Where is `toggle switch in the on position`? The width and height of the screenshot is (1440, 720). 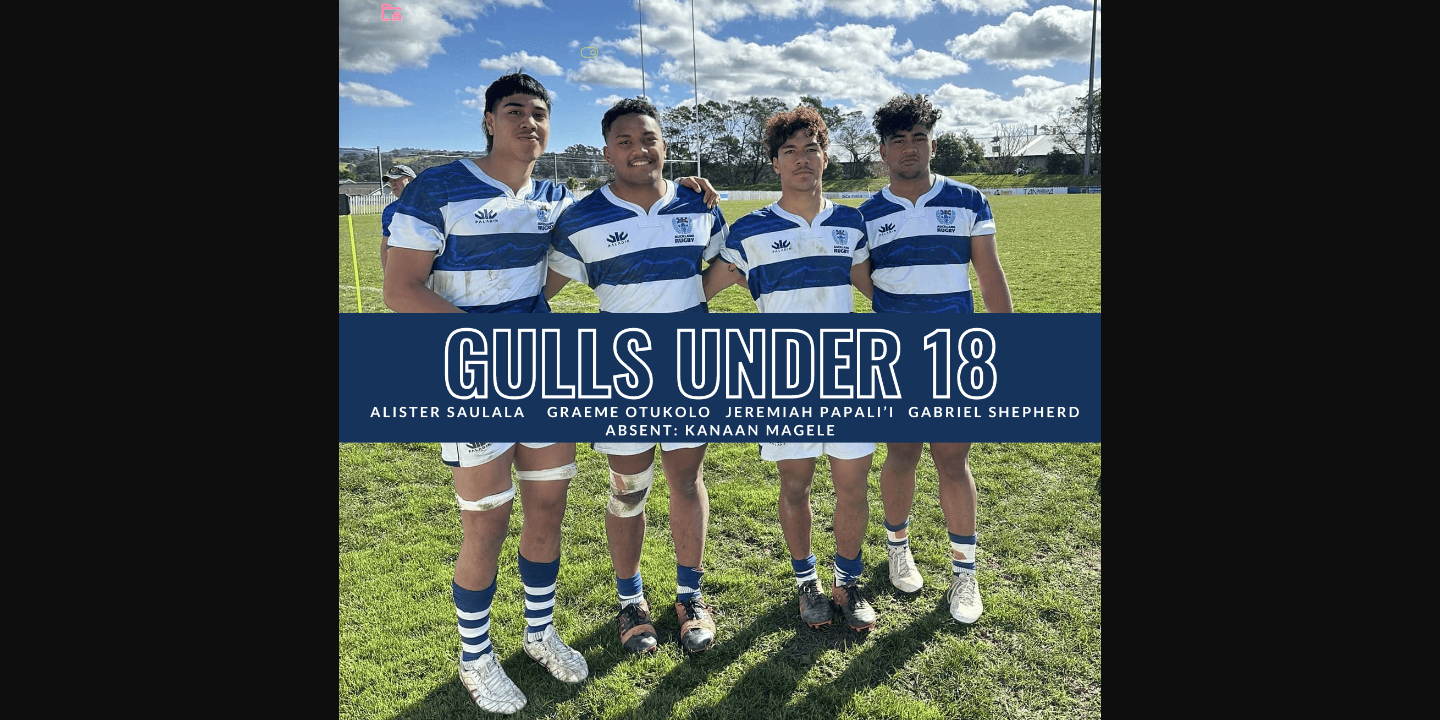
toggle switch in the on position is located at coordinates (589, 52).